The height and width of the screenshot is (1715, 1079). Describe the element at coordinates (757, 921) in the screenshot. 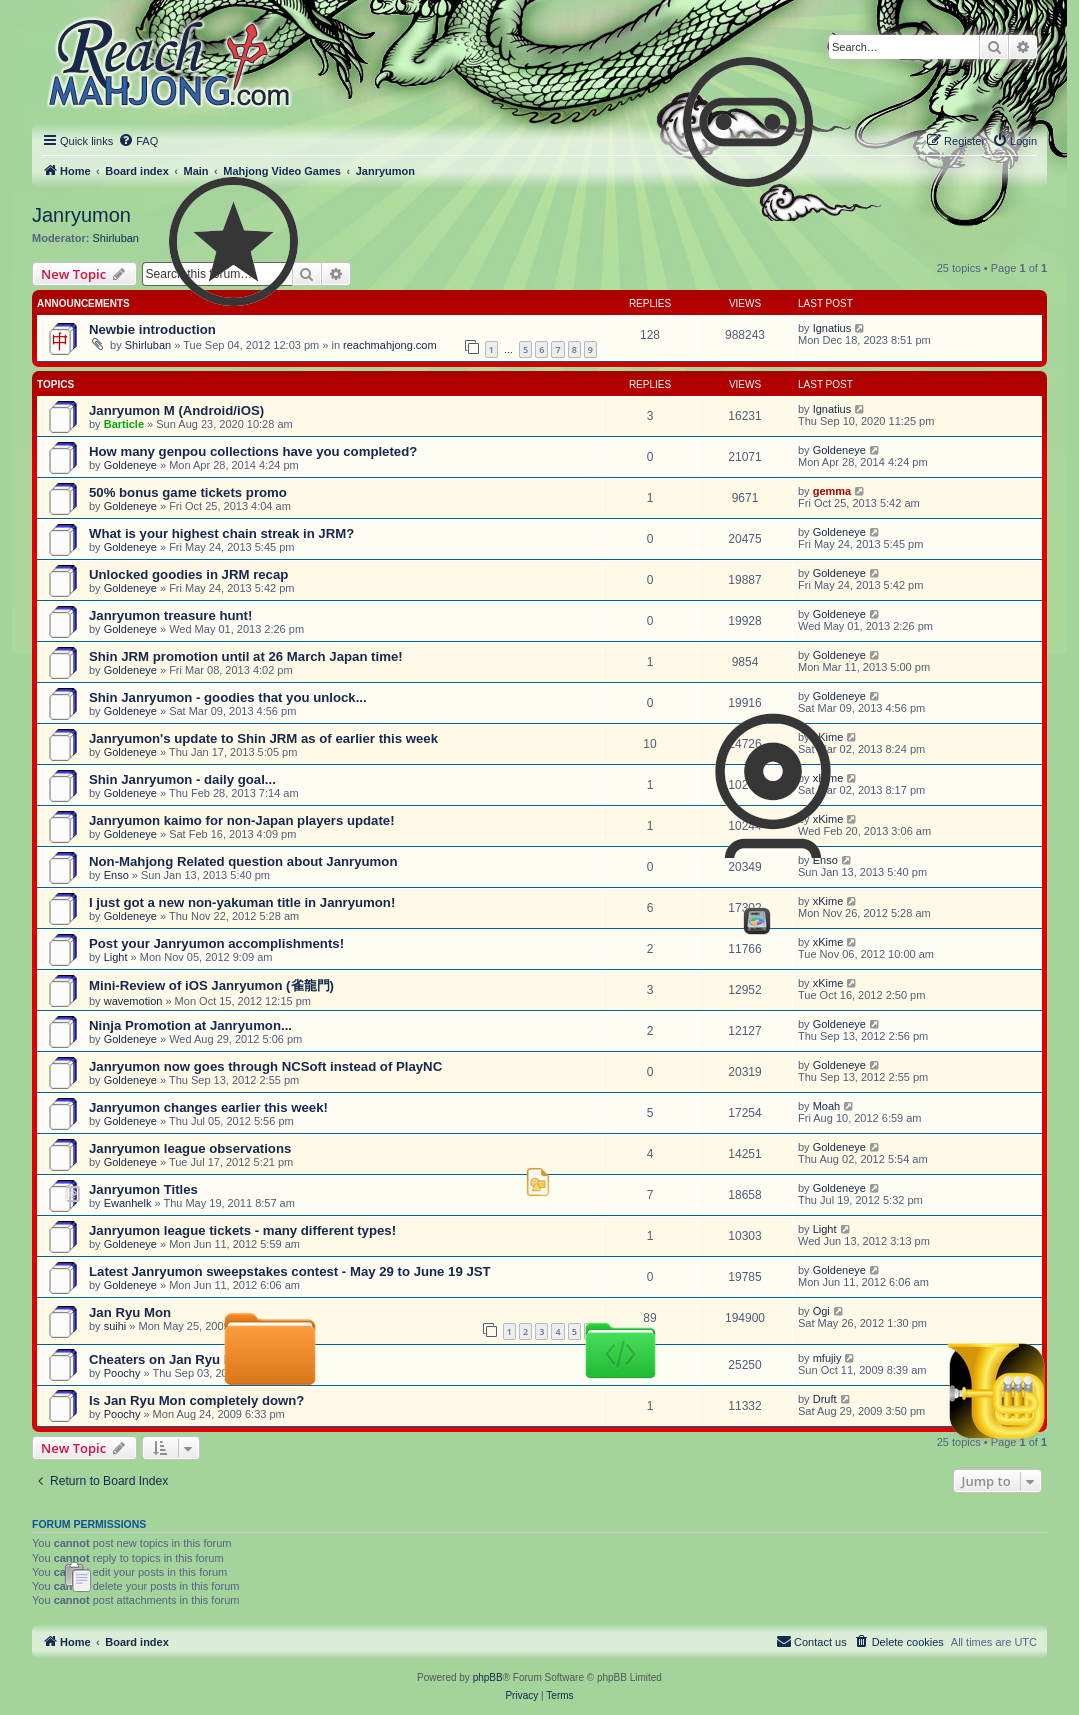

I see `open disk usage analyzer` at that location.